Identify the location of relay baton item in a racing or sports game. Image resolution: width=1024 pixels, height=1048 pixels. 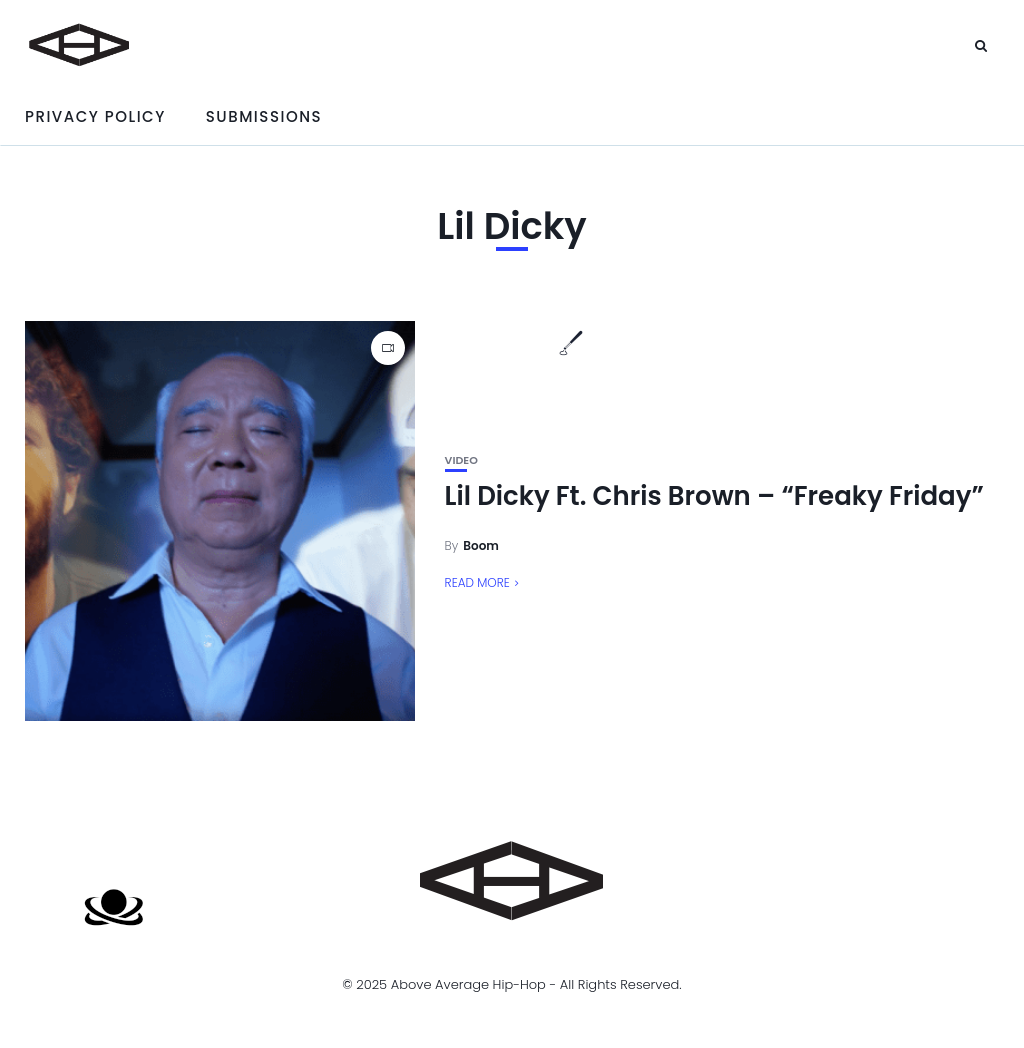
(571, 343).